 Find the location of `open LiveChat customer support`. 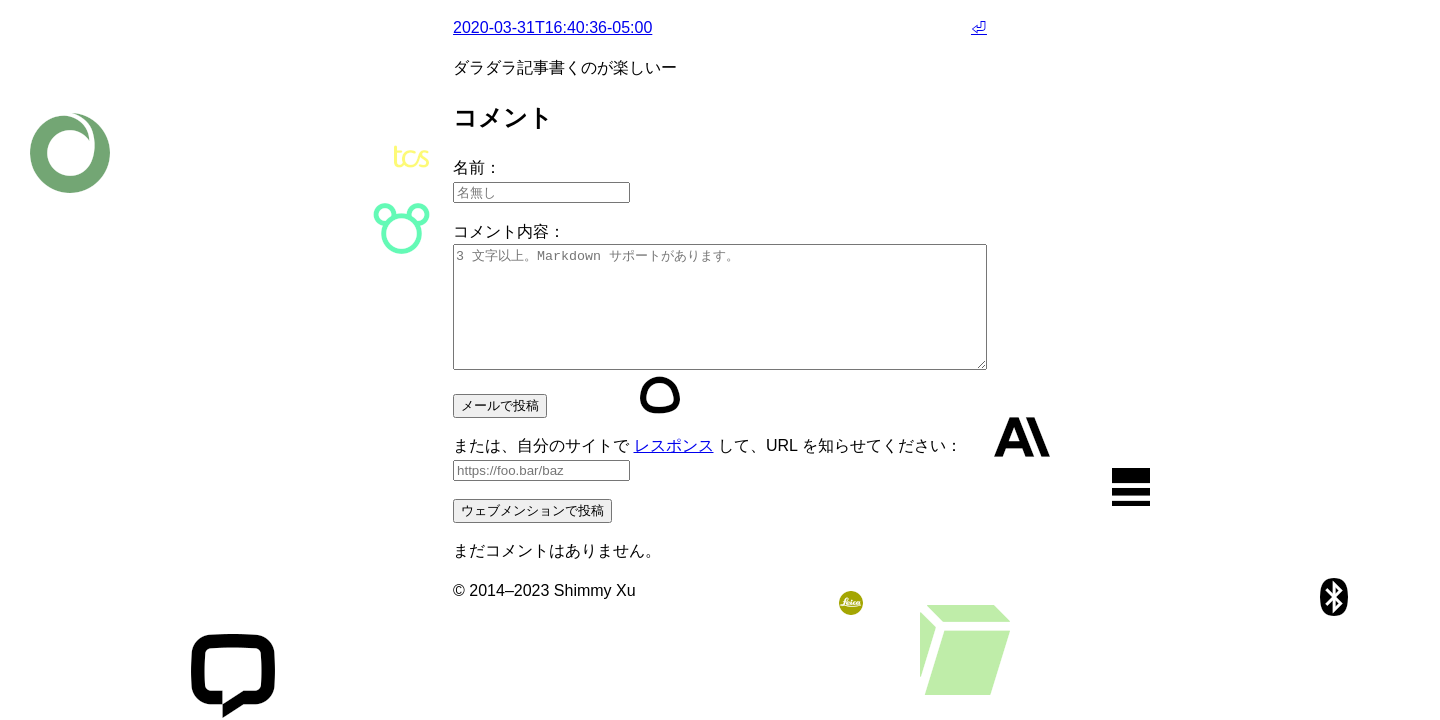

open LiveChat customer support is located at coordinates (233, 676).